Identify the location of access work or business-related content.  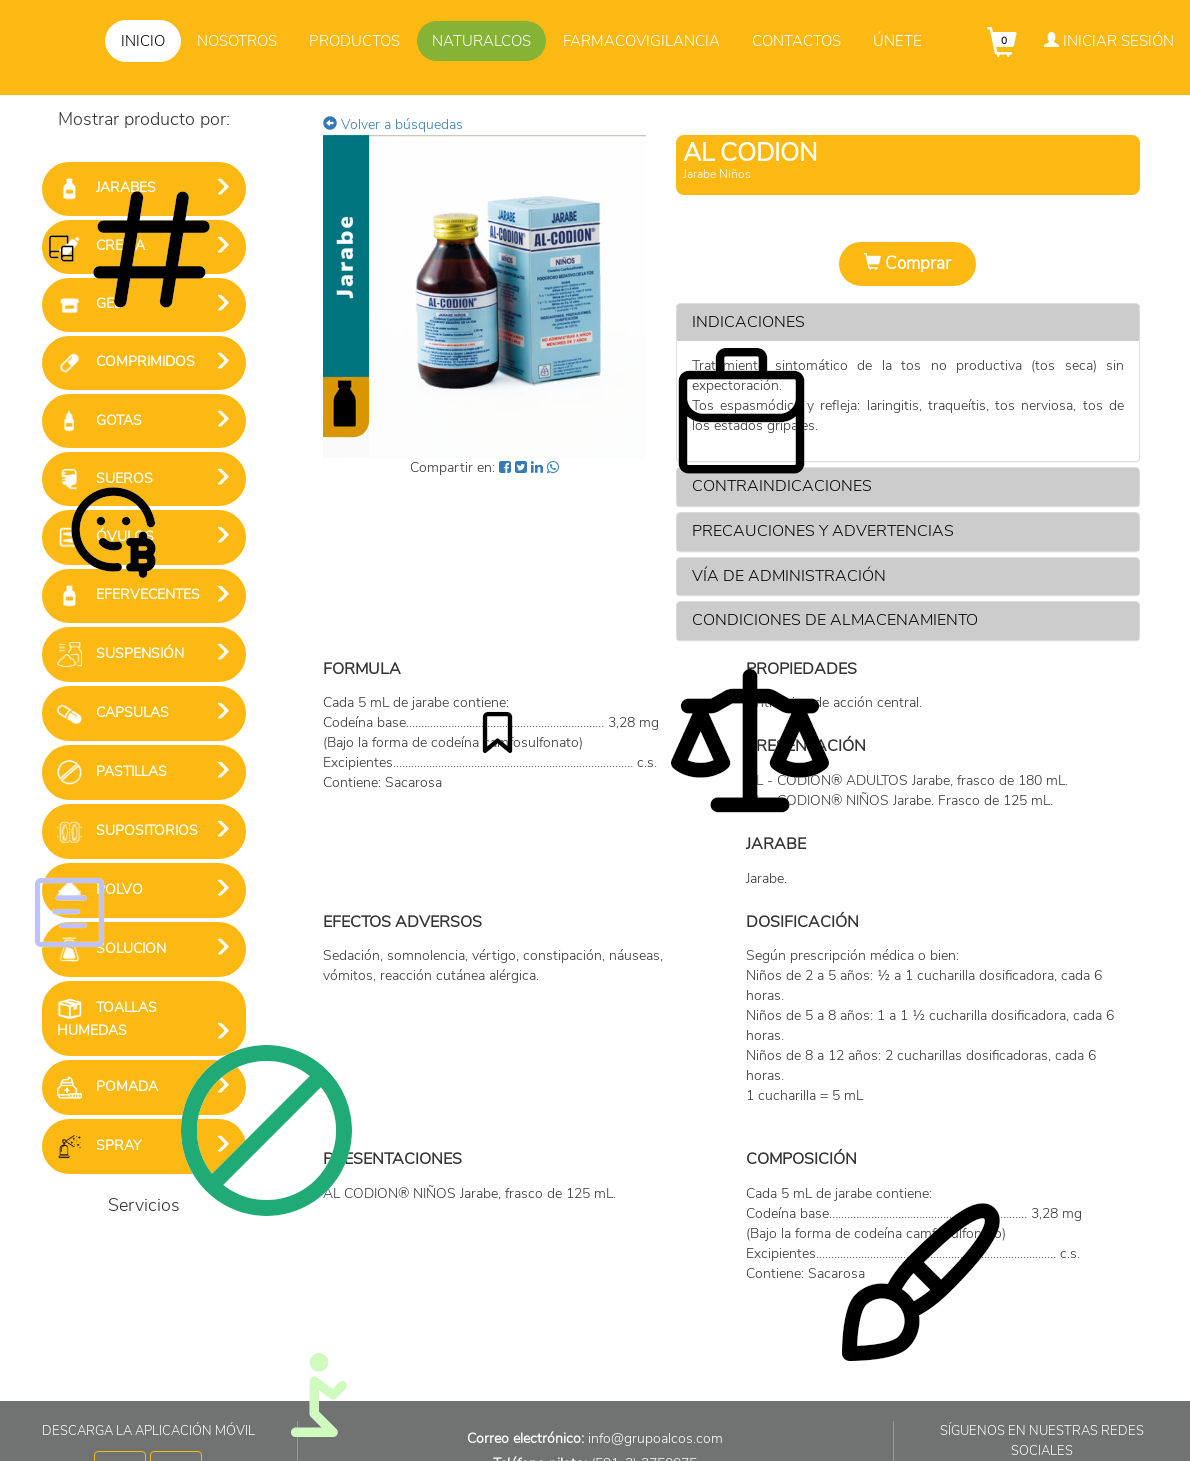
(741, 416).